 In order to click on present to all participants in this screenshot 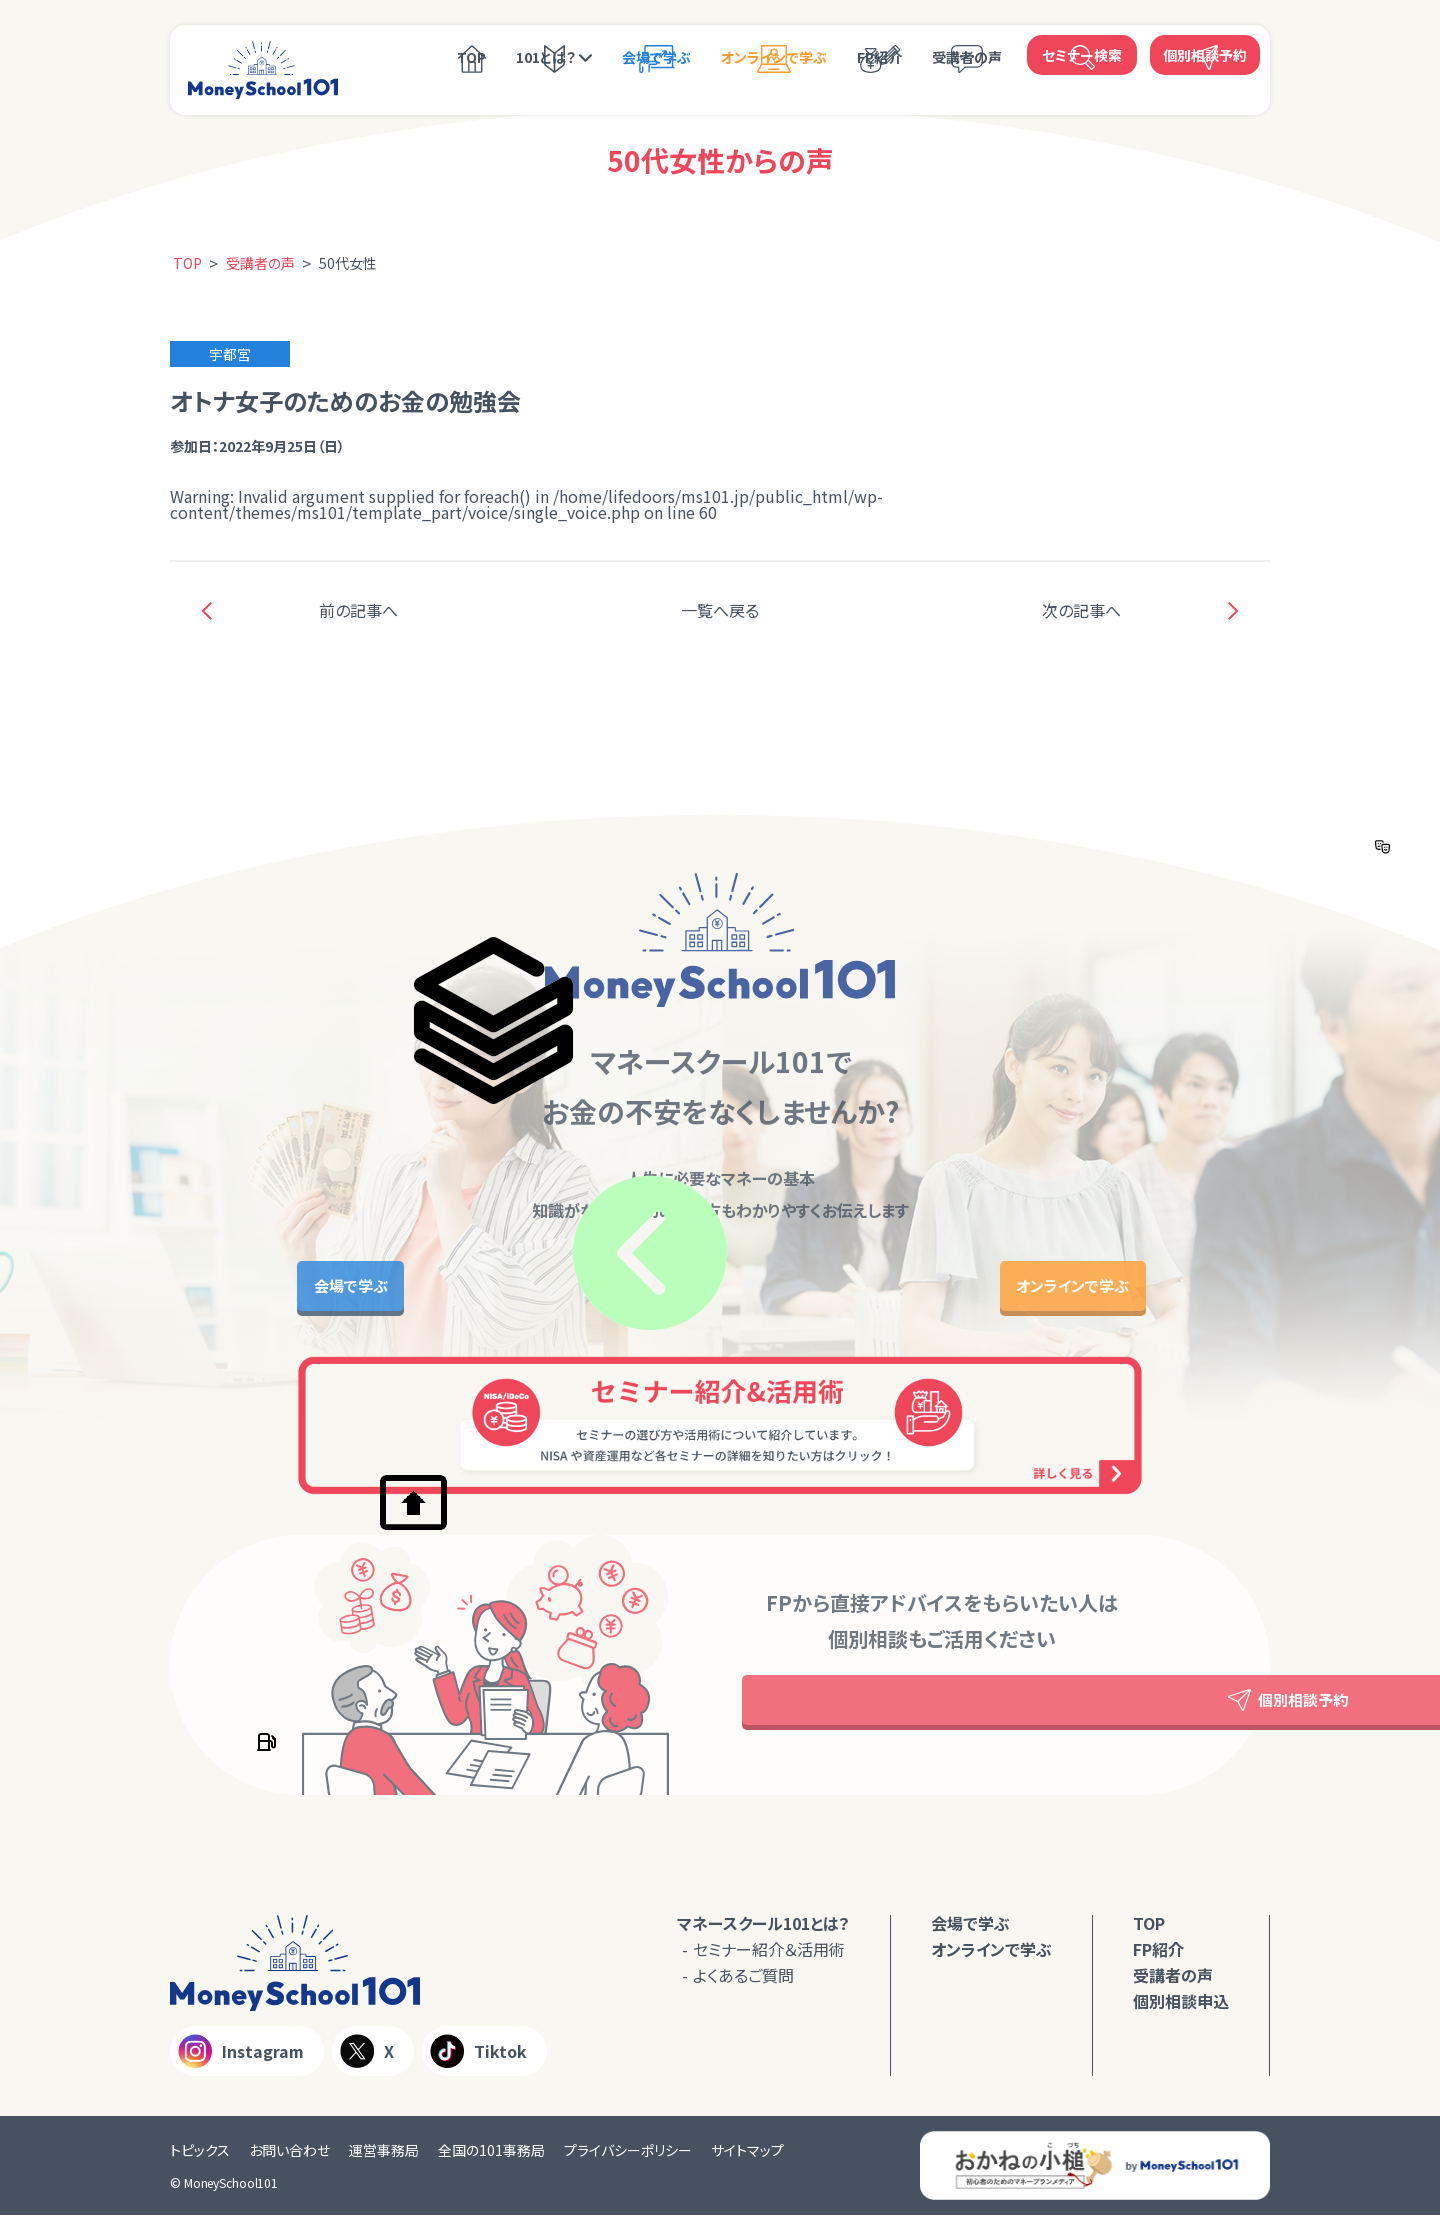, I will do `click(413, 1502)`.